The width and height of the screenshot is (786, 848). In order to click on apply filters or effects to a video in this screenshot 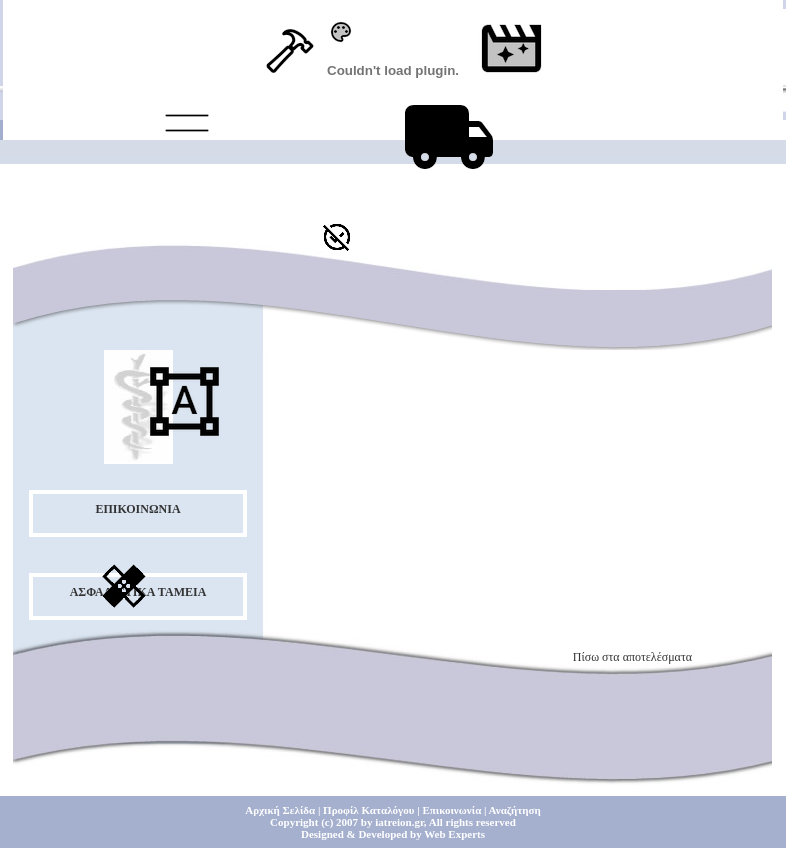, I will do `click(511, 48)`.